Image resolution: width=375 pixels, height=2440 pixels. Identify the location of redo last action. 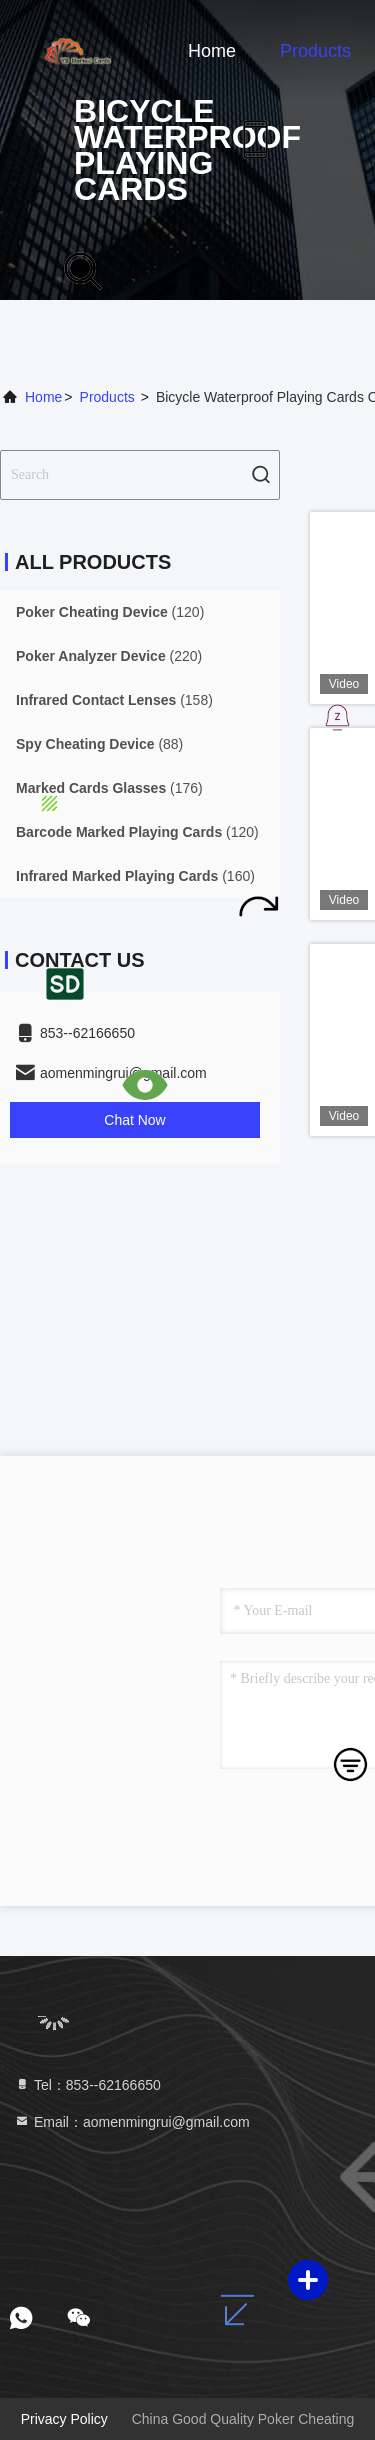
(258, 905).